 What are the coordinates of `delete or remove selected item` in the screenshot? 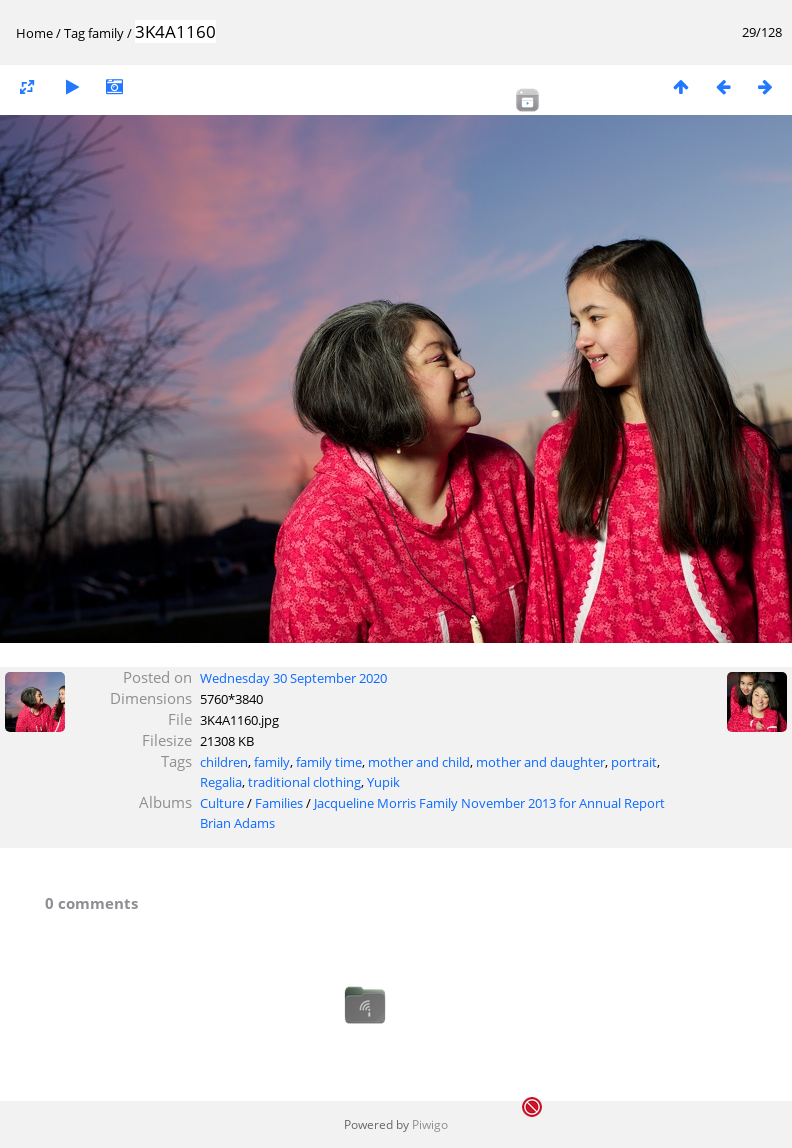 It's located at (532, 1107).